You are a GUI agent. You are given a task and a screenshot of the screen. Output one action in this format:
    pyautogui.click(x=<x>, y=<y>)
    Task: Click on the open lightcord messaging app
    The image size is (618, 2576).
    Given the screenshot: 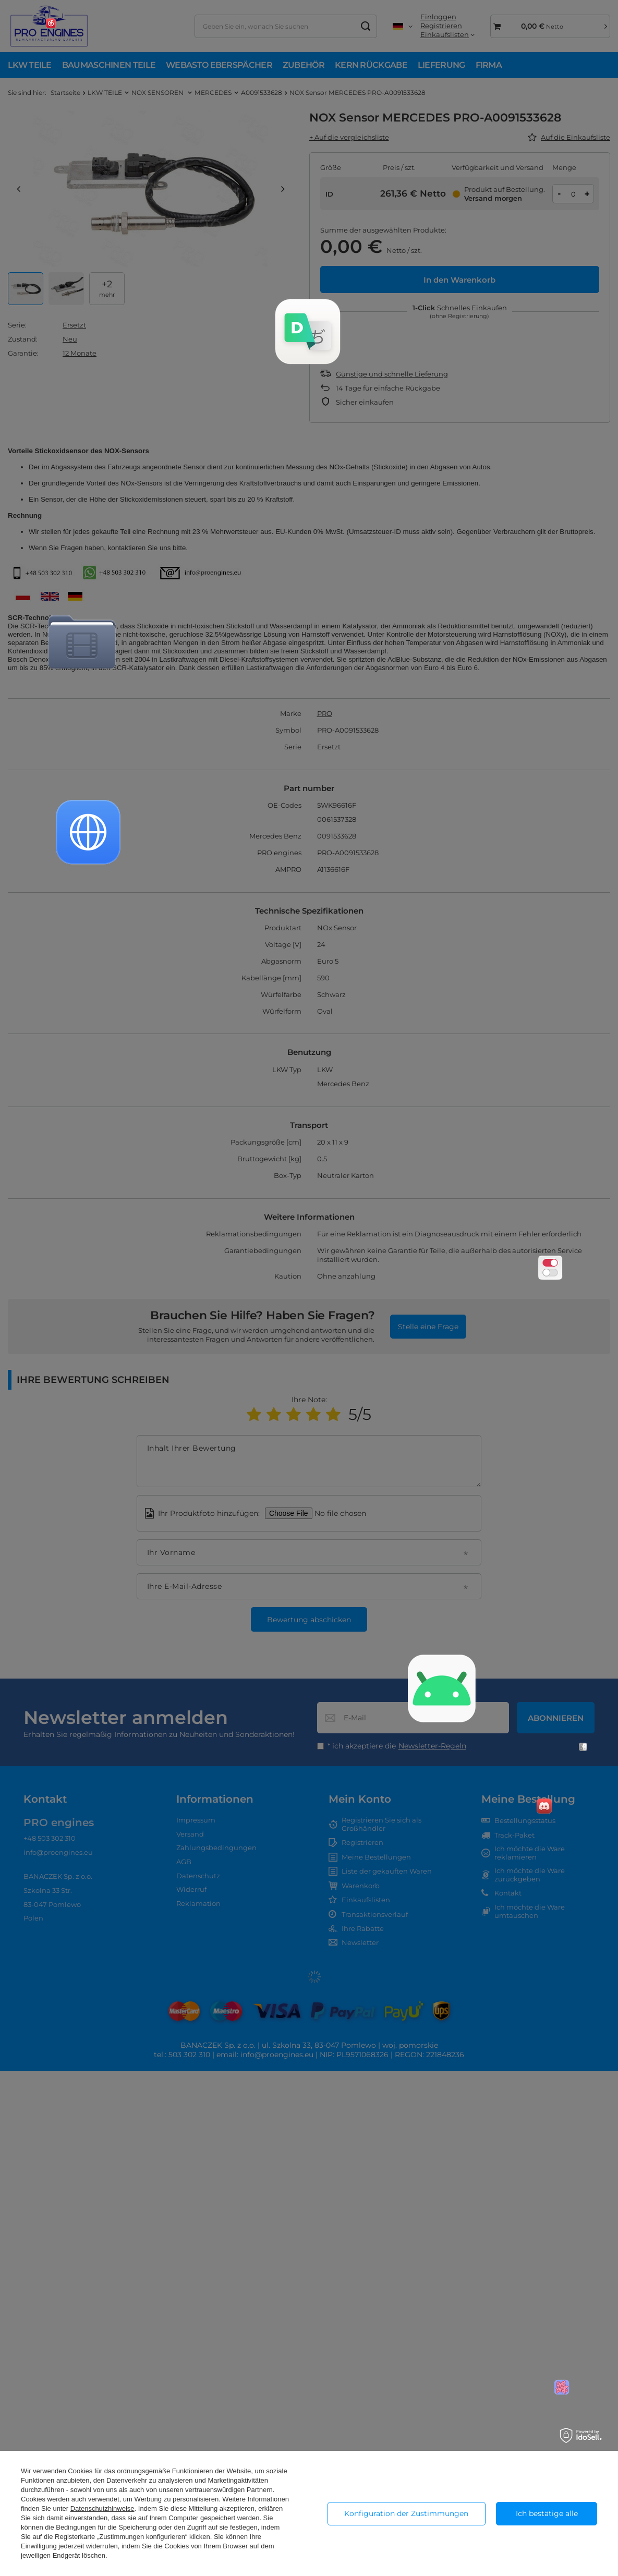 What is the action you would take?
    pyautogui.click(x=544, y=1806)
    